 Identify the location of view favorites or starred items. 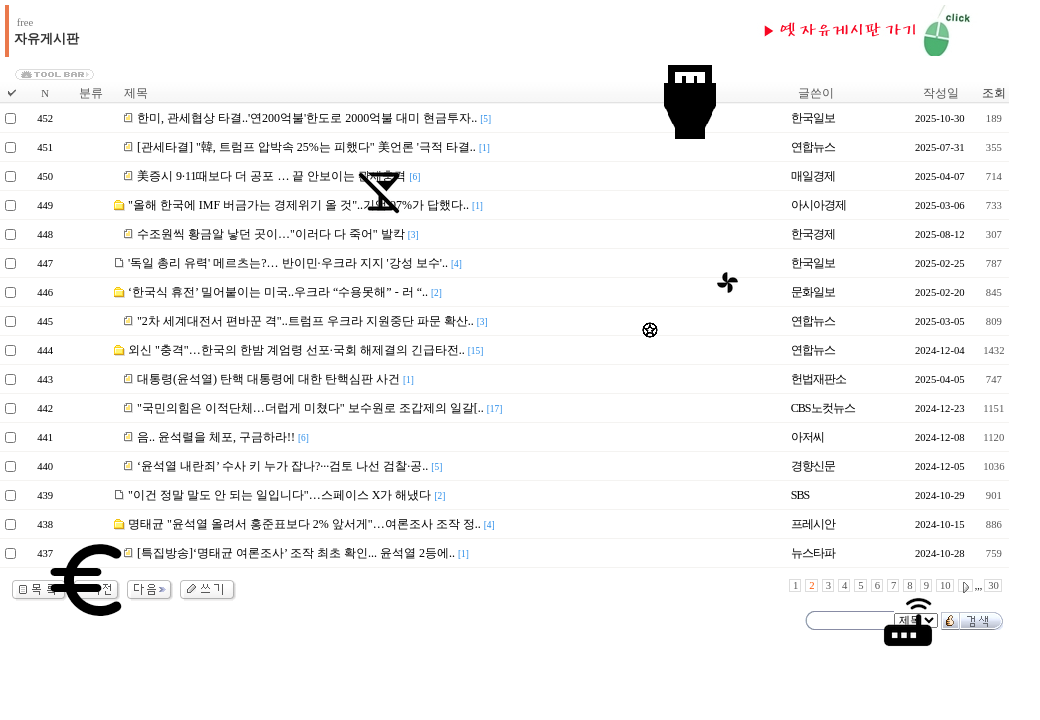
(650, 330).